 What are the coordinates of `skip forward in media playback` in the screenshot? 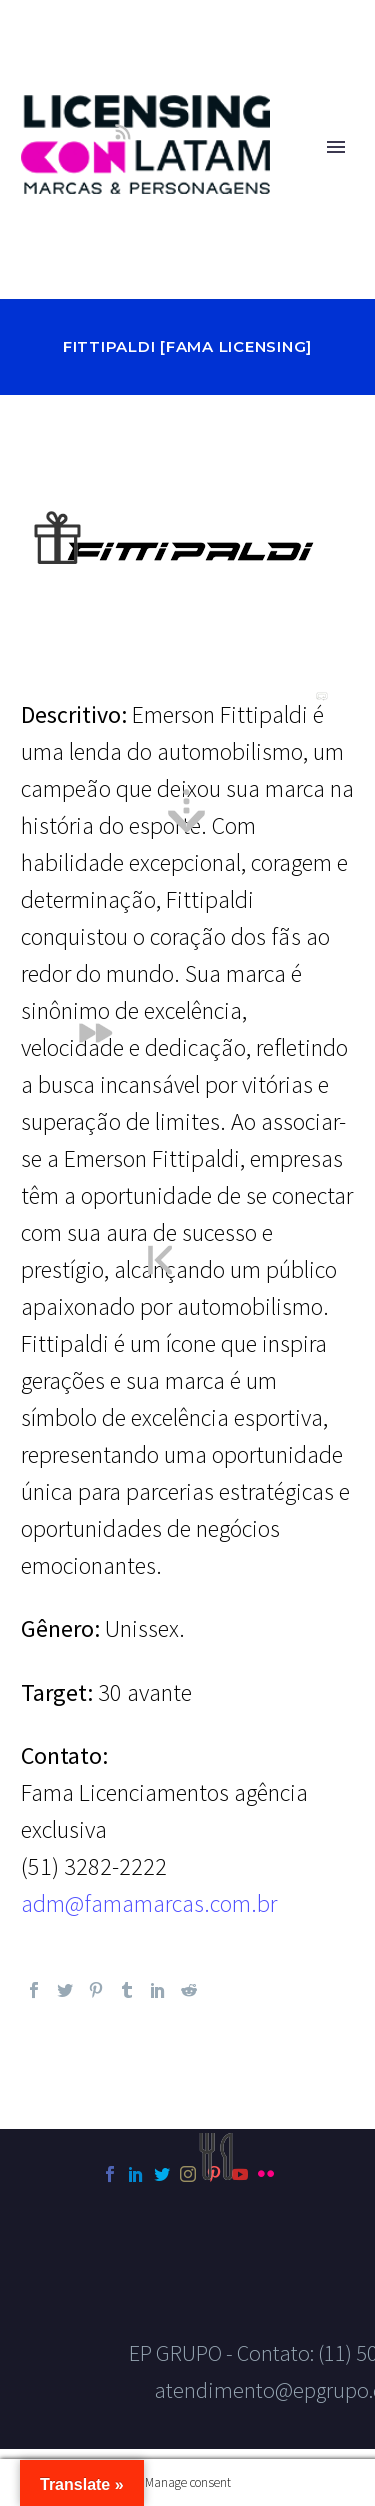 It's located at (96, 1033).